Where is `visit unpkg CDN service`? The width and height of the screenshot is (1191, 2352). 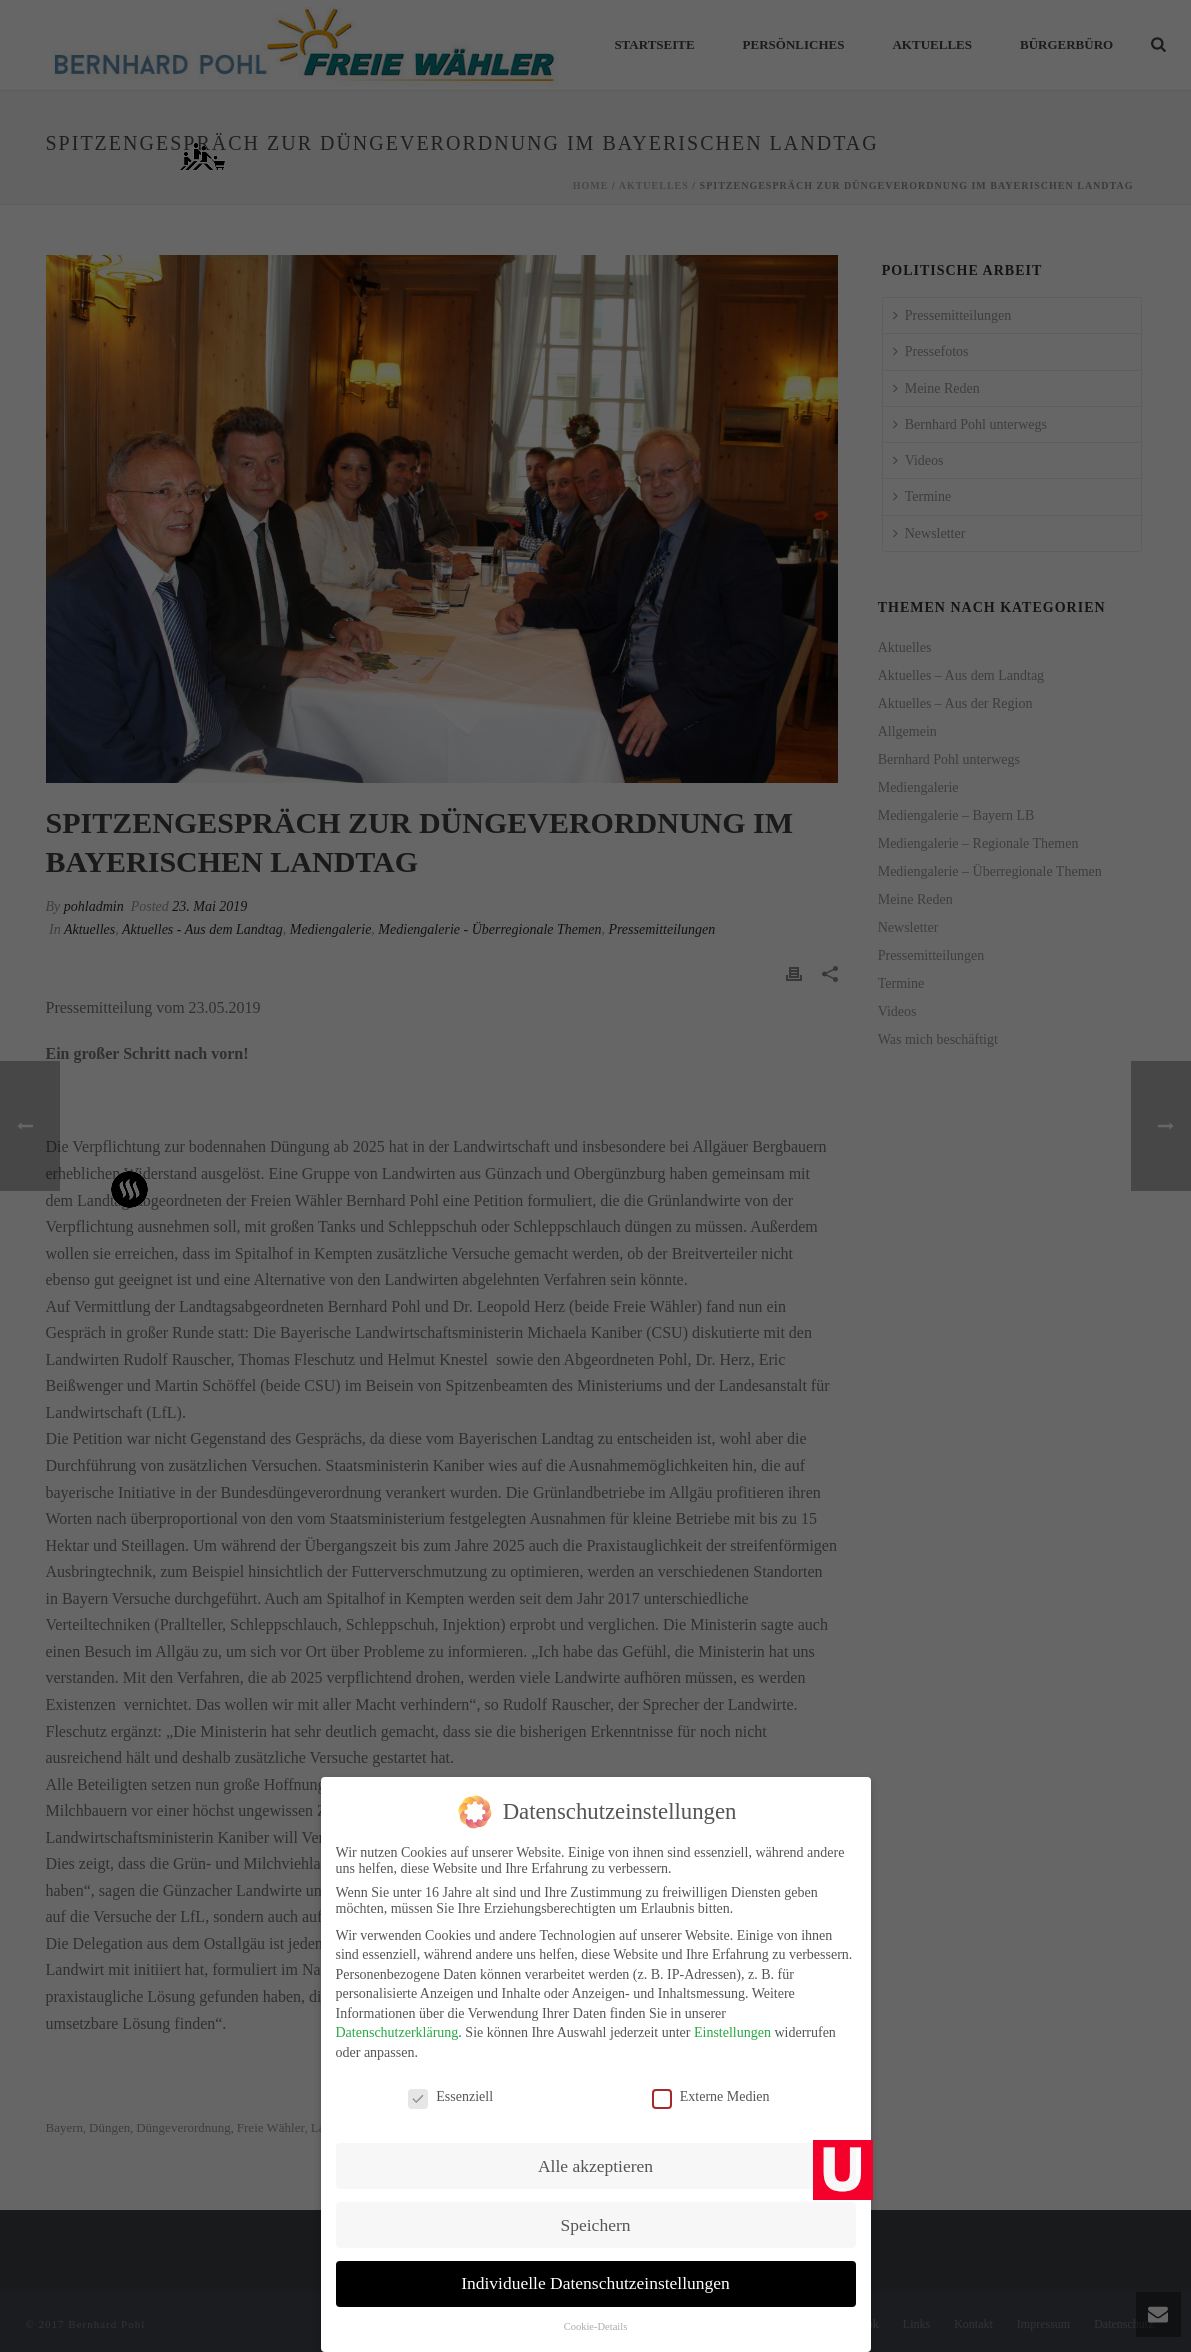
visit unpkg CDN service is located at coordinates (843, 2170).